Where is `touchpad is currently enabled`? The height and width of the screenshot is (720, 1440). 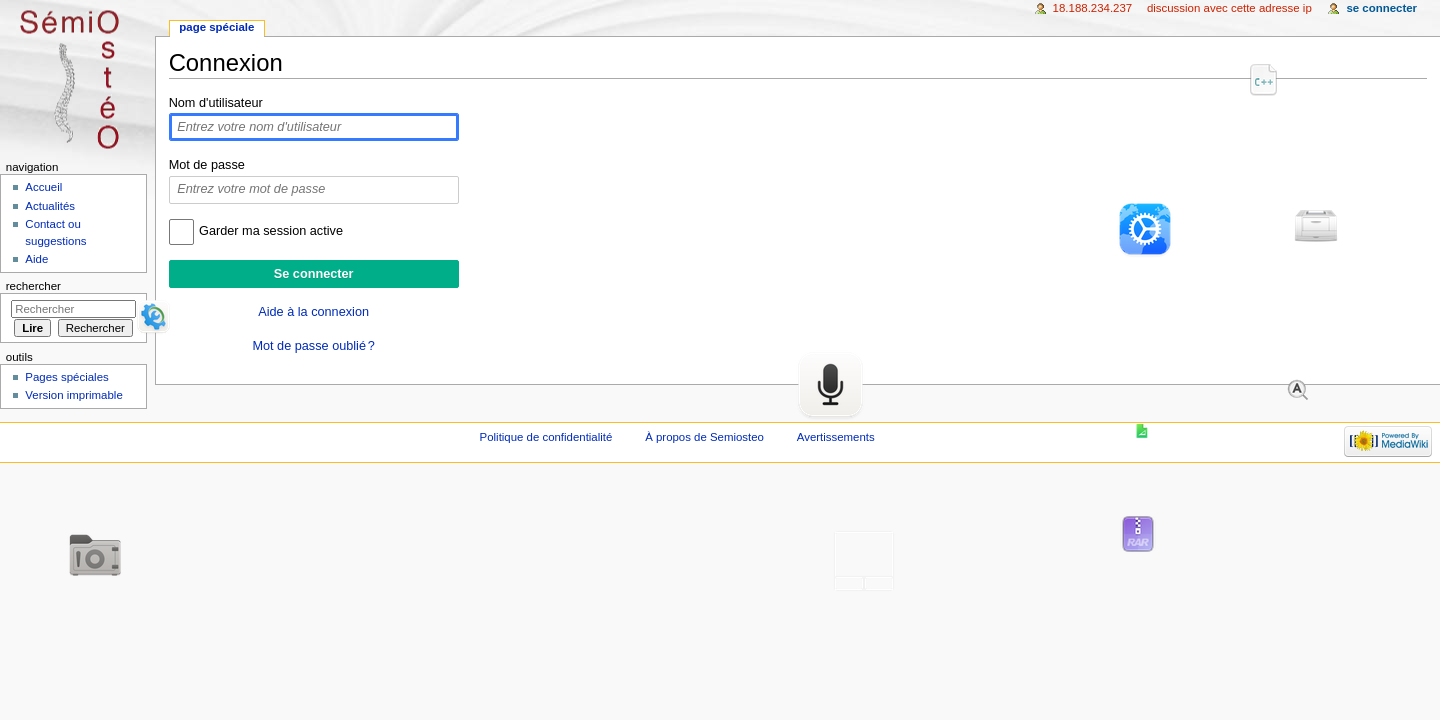
touchpad is currently enabled is located at coordinates (864, 561).